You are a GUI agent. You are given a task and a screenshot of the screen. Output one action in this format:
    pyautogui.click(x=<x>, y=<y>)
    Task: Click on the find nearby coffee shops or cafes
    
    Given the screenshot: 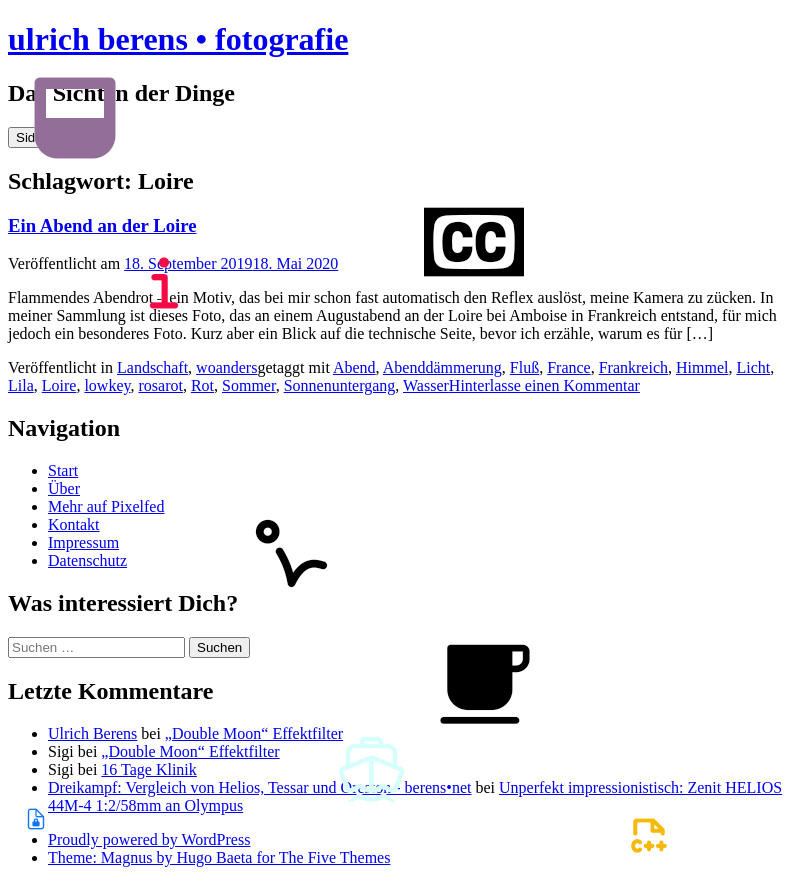 What is the action you would take?
    pyautogui.click(x=485, y=686)
    